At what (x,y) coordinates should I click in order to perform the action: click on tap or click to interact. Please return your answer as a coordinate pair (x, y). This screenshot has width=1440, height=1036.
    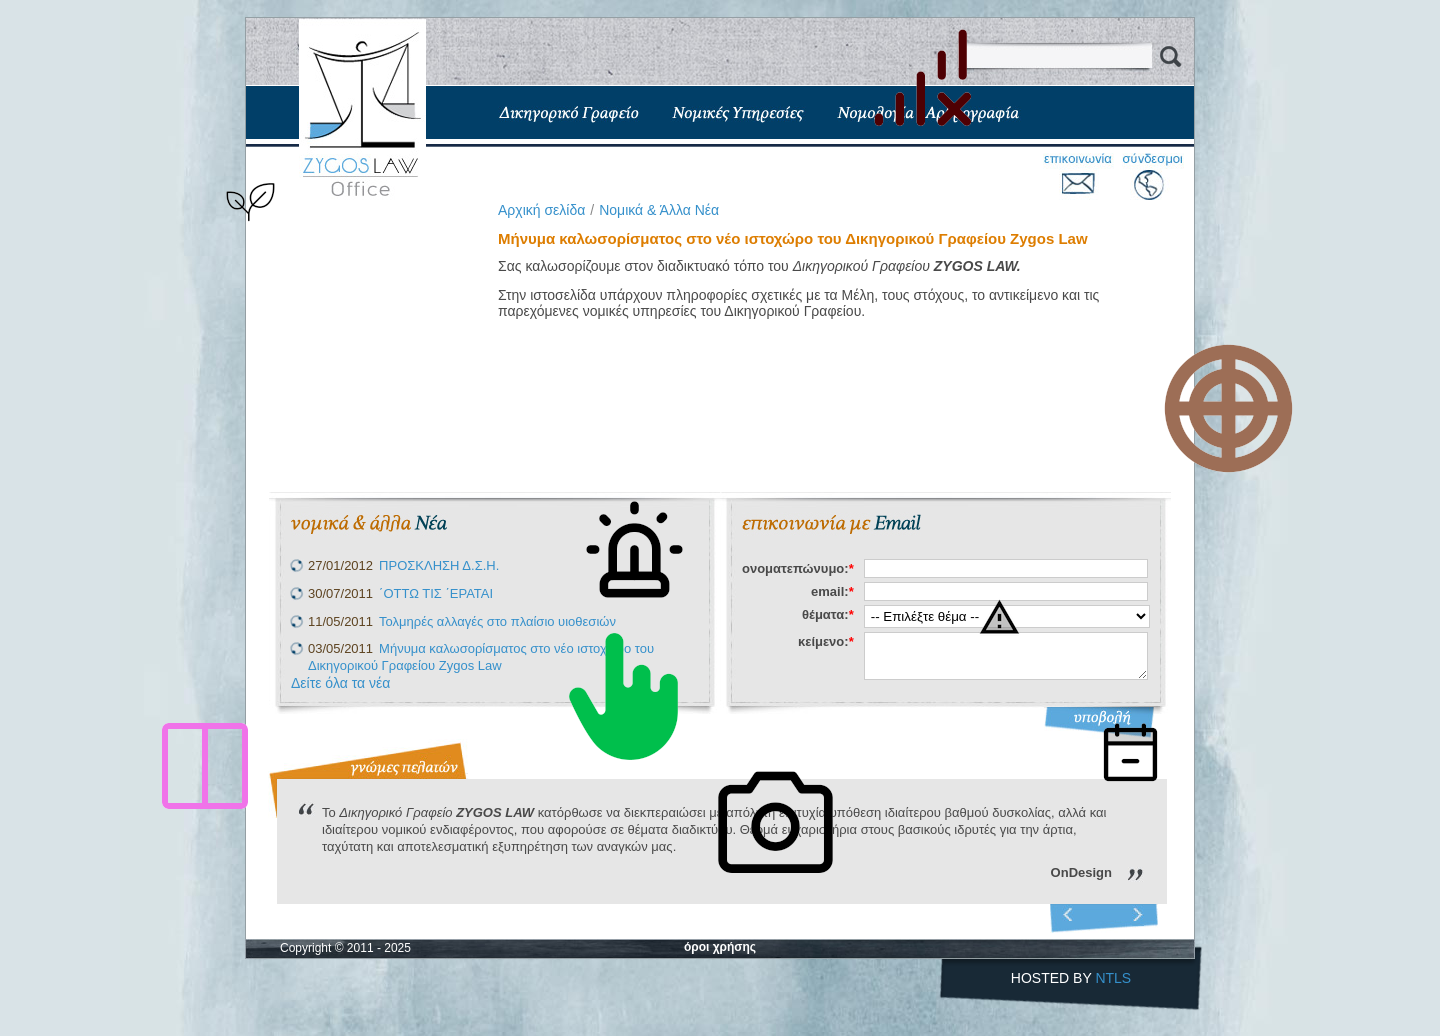
    Looking at the image, I should click on (623, 696).